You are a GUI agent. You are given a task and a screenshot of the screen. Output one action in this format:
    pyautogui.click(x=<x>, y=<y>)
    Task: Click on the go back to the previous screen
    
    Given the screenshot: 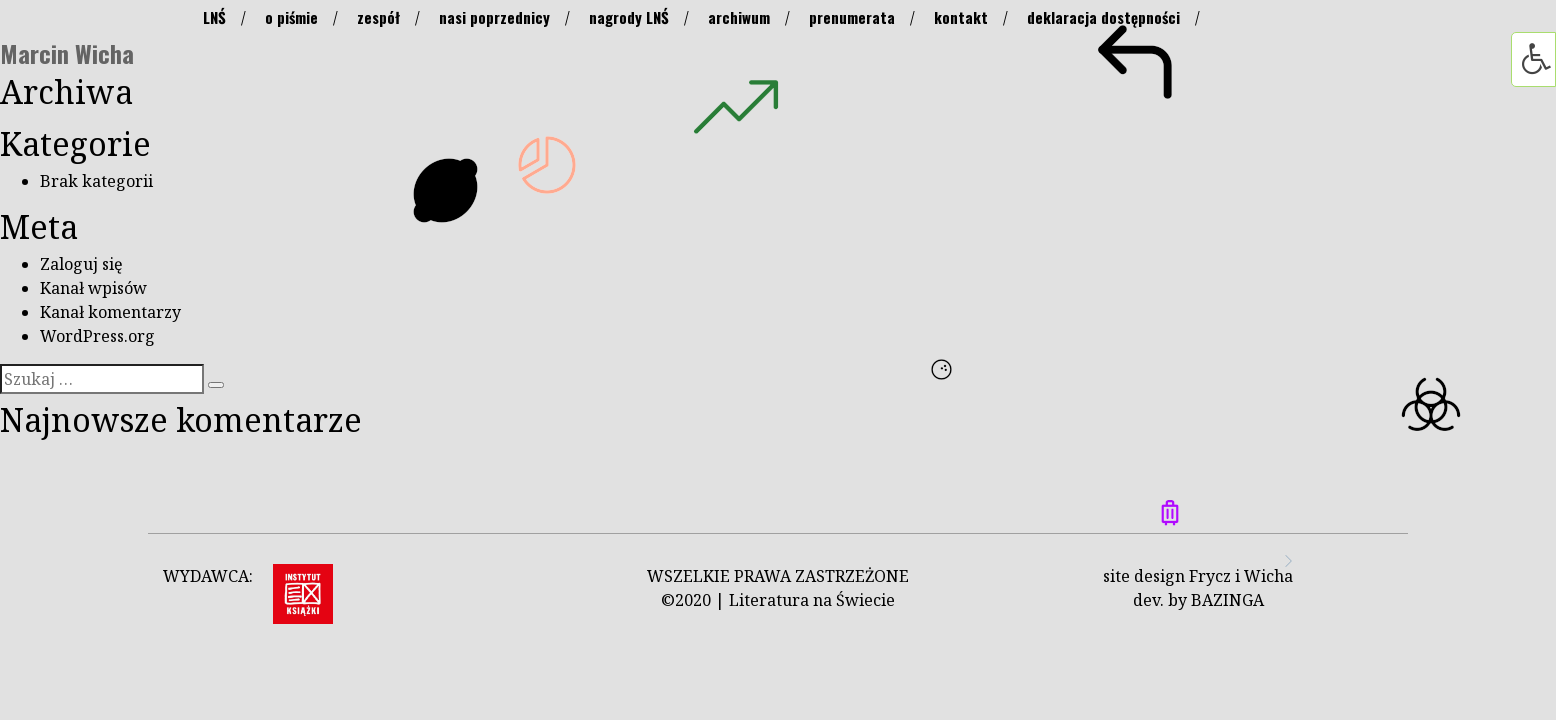 What is the action you would take?
    pyautogui.click(x=1135, y=62)
    